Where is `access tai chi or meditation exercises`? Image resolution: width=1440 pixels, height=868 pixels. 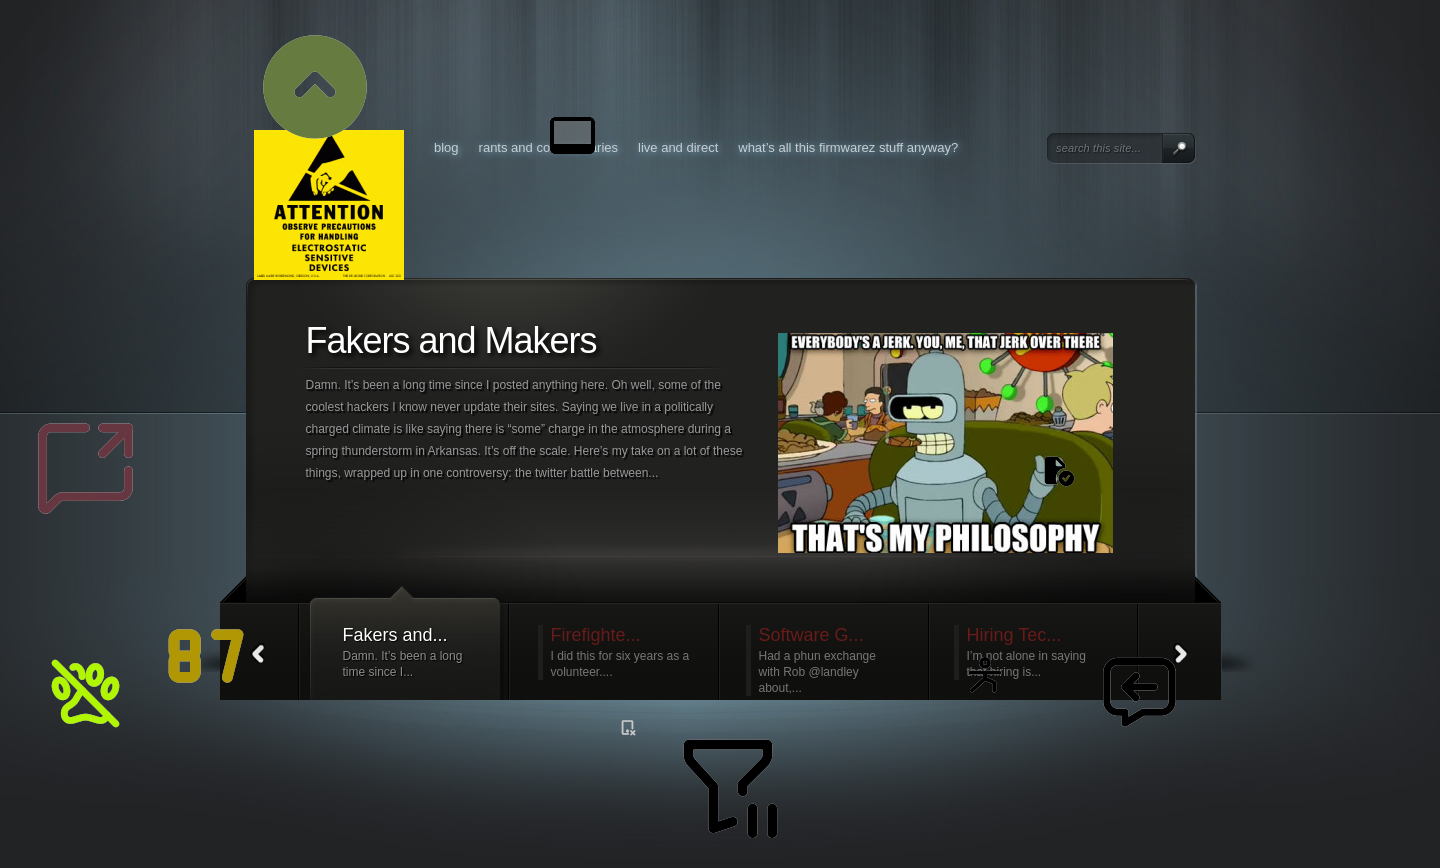
access tai chi or meditation exercises is located at coordinates (985, 676).